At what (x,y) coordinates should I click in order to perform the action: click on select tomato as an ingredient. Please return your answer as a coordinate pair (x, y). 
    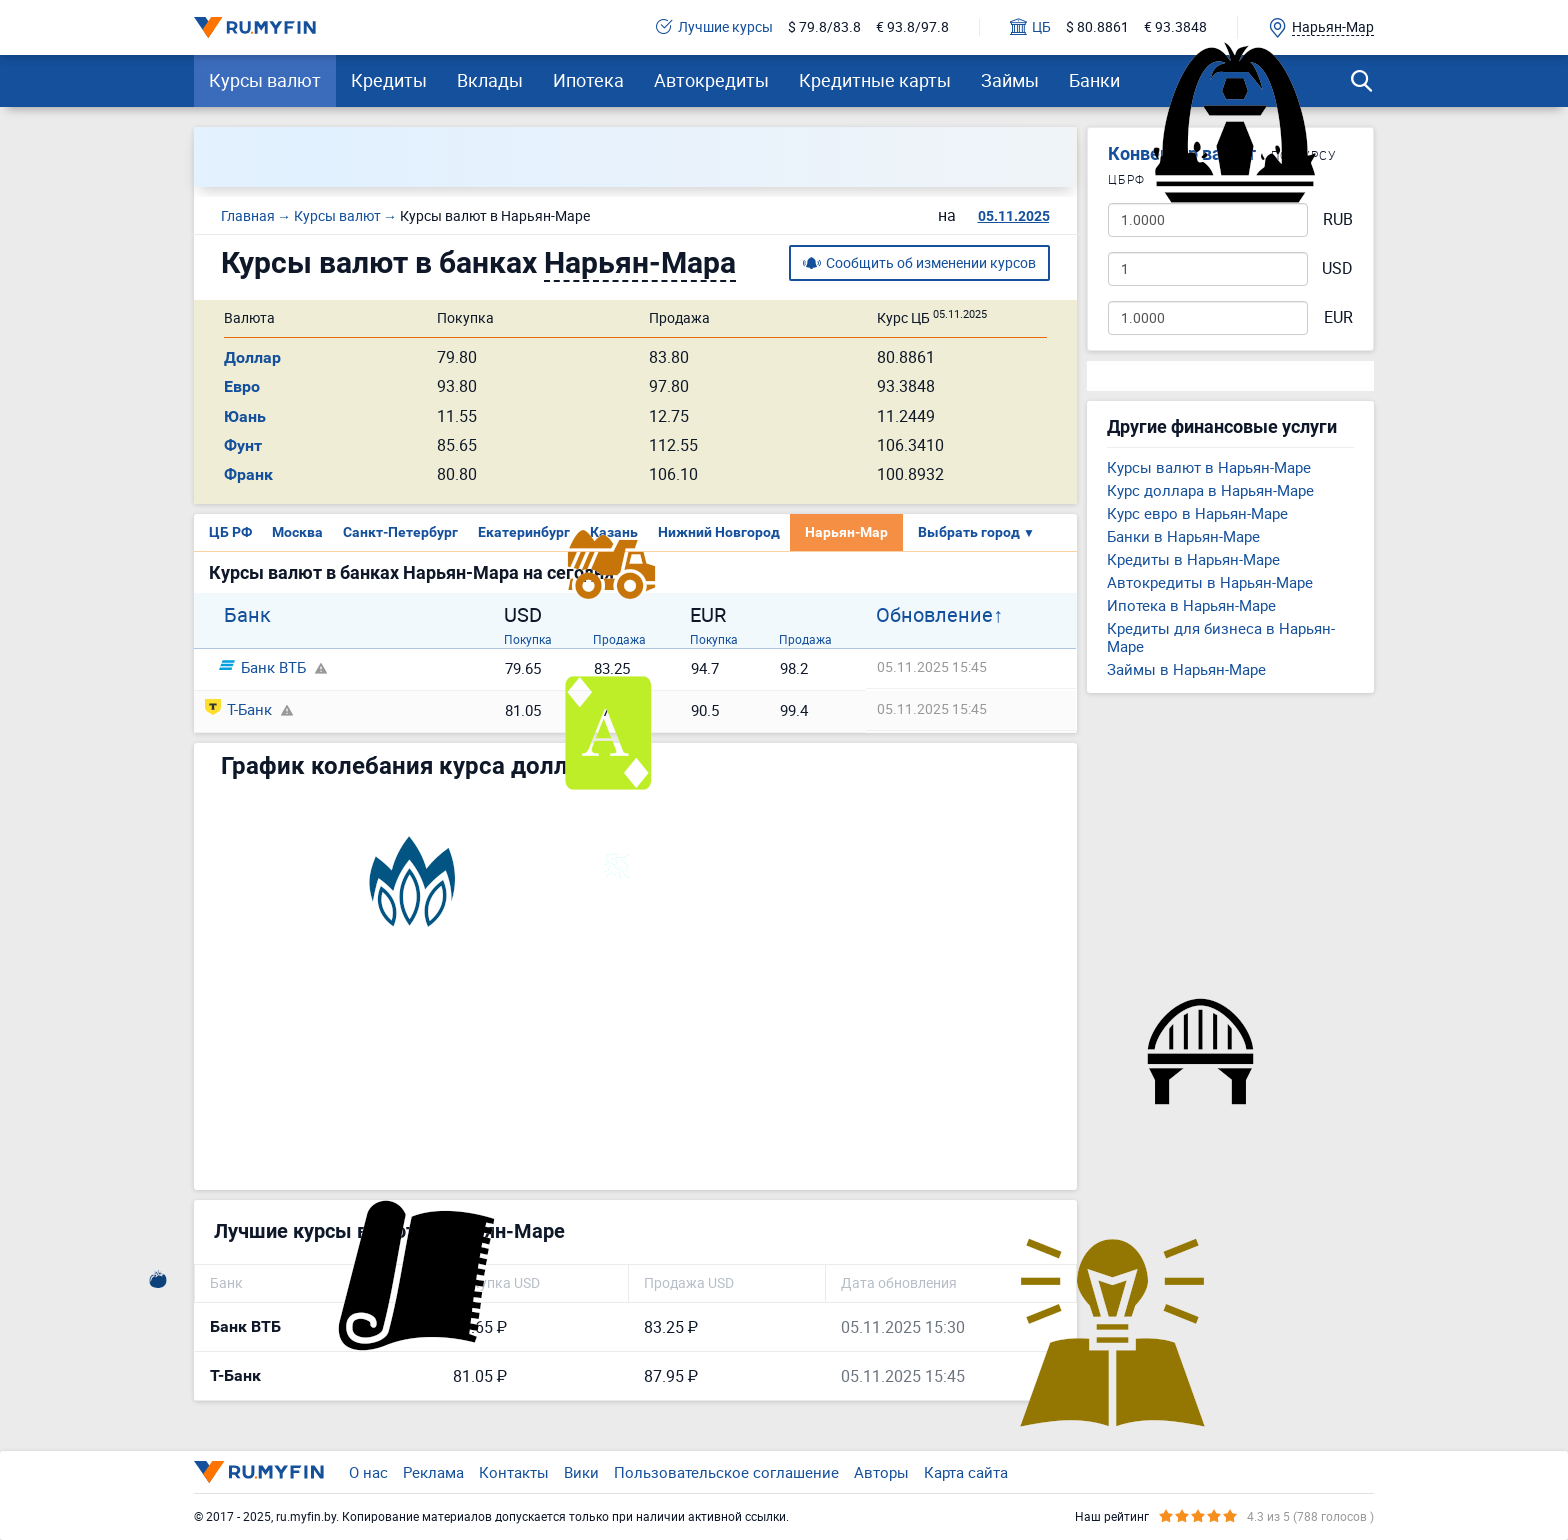
    Looking at the image, I should click on (158, 1279).